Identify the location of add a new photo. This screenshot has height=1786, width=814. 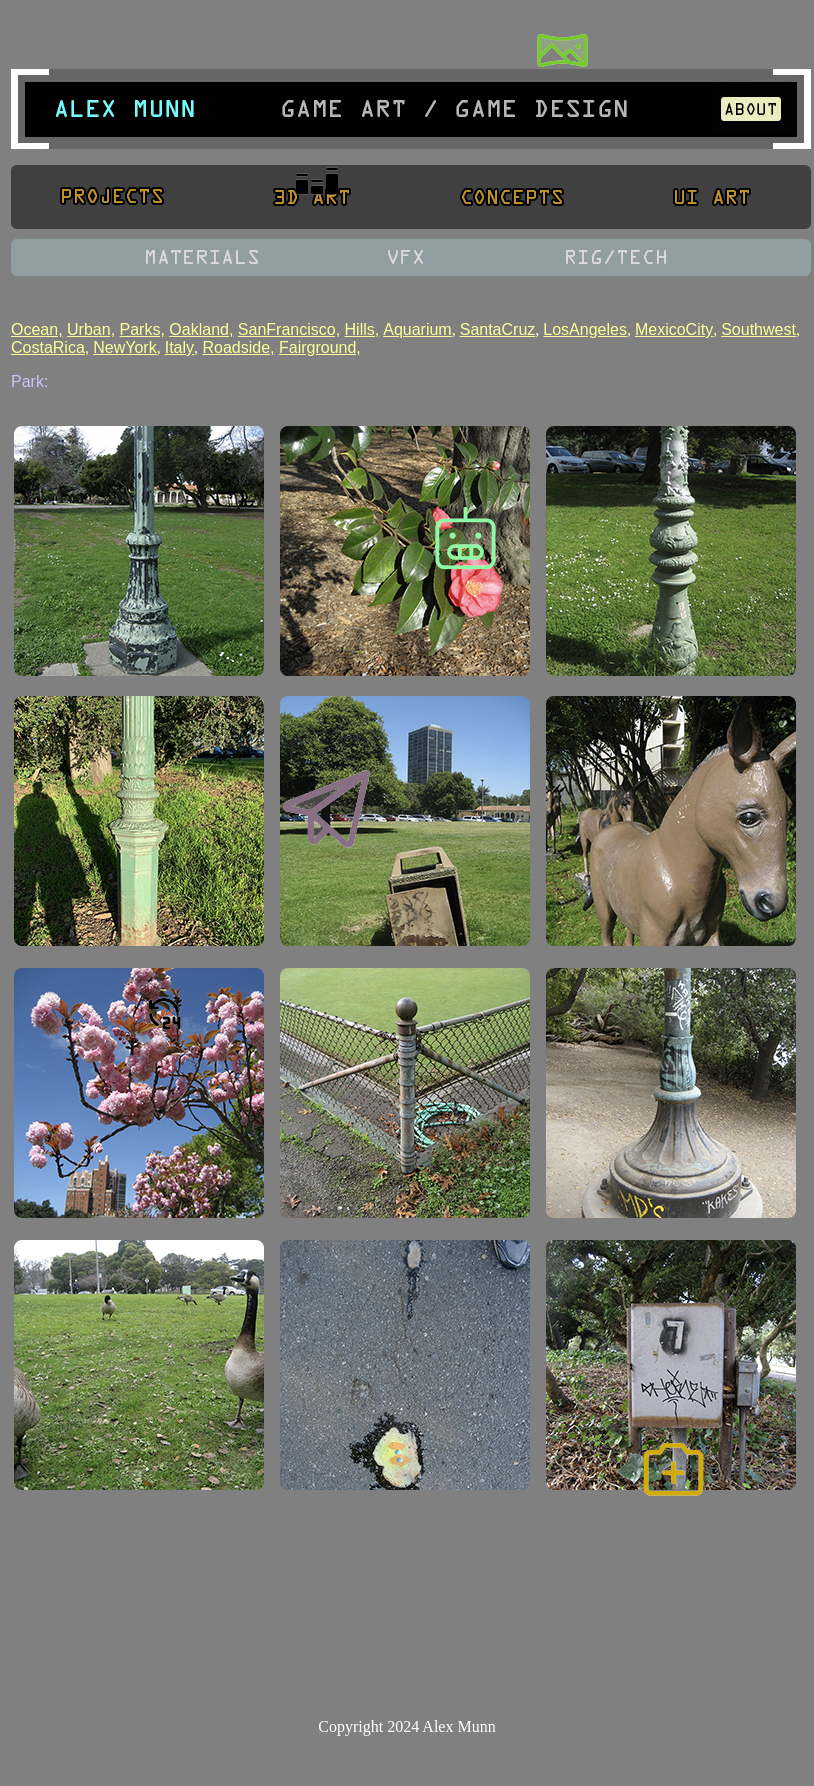
(673, 1470).